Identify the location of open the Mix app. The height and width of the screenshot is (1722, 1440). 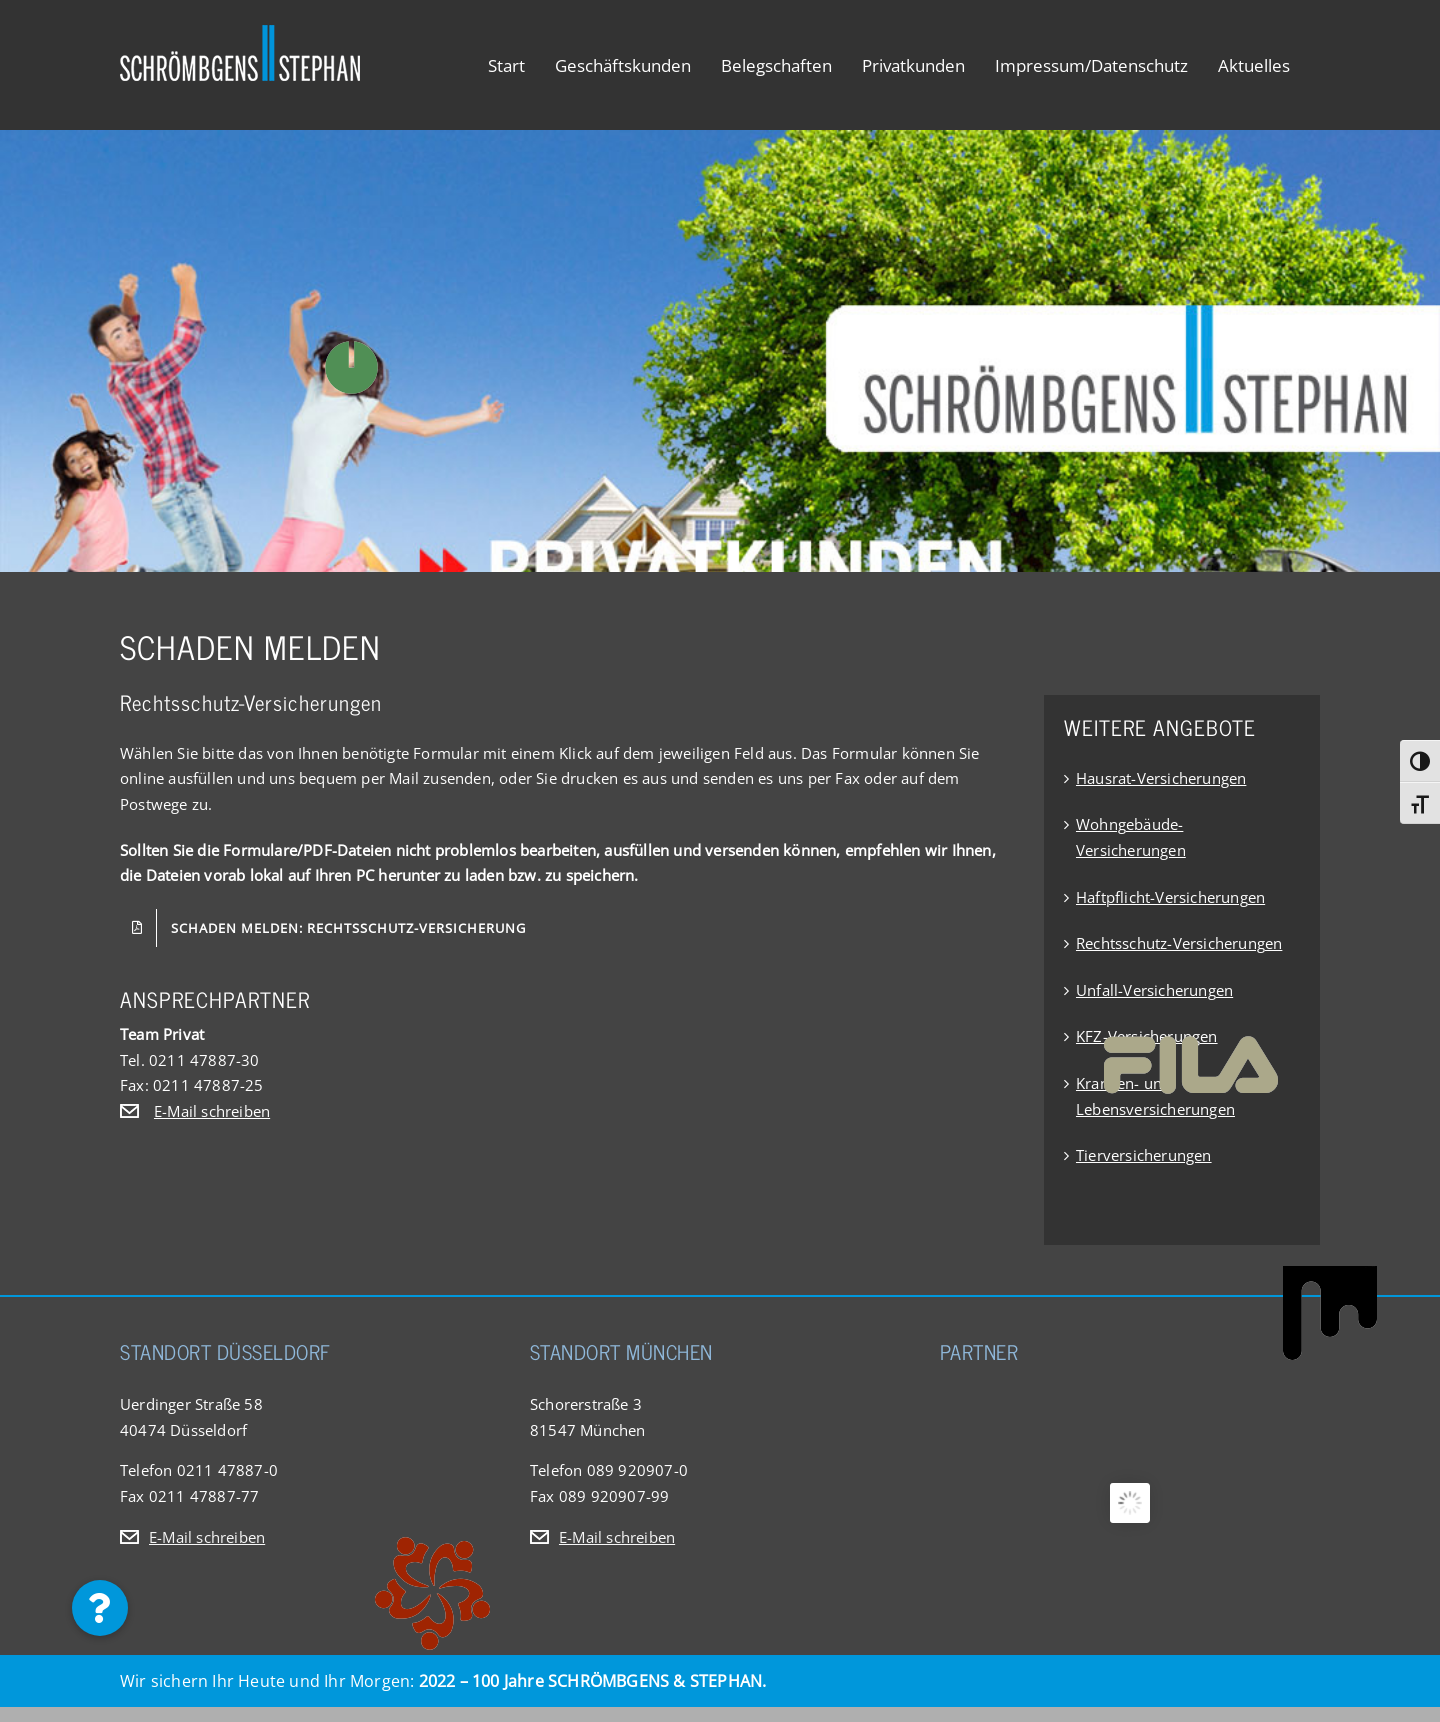
(1330, 1313).